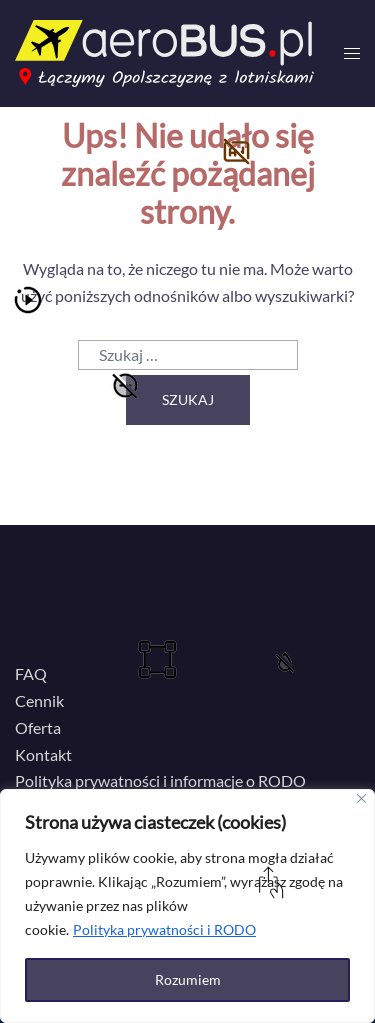  I want to click on enable motion photos capture, so click(28, 300).